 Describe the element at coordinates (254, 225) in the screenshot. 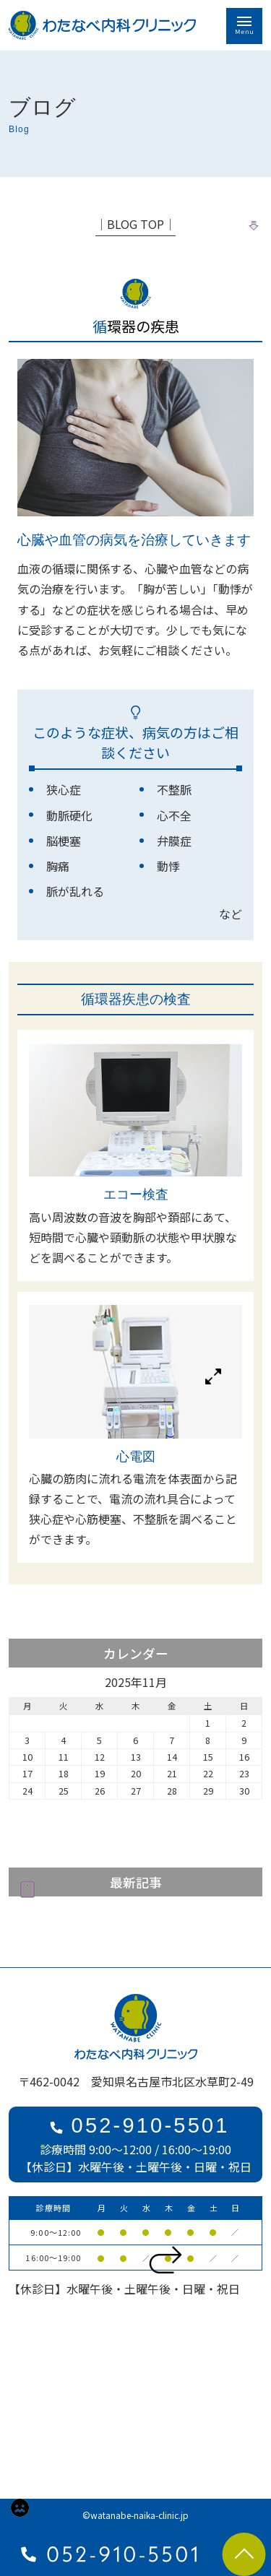

I see `download file or content` at that location.